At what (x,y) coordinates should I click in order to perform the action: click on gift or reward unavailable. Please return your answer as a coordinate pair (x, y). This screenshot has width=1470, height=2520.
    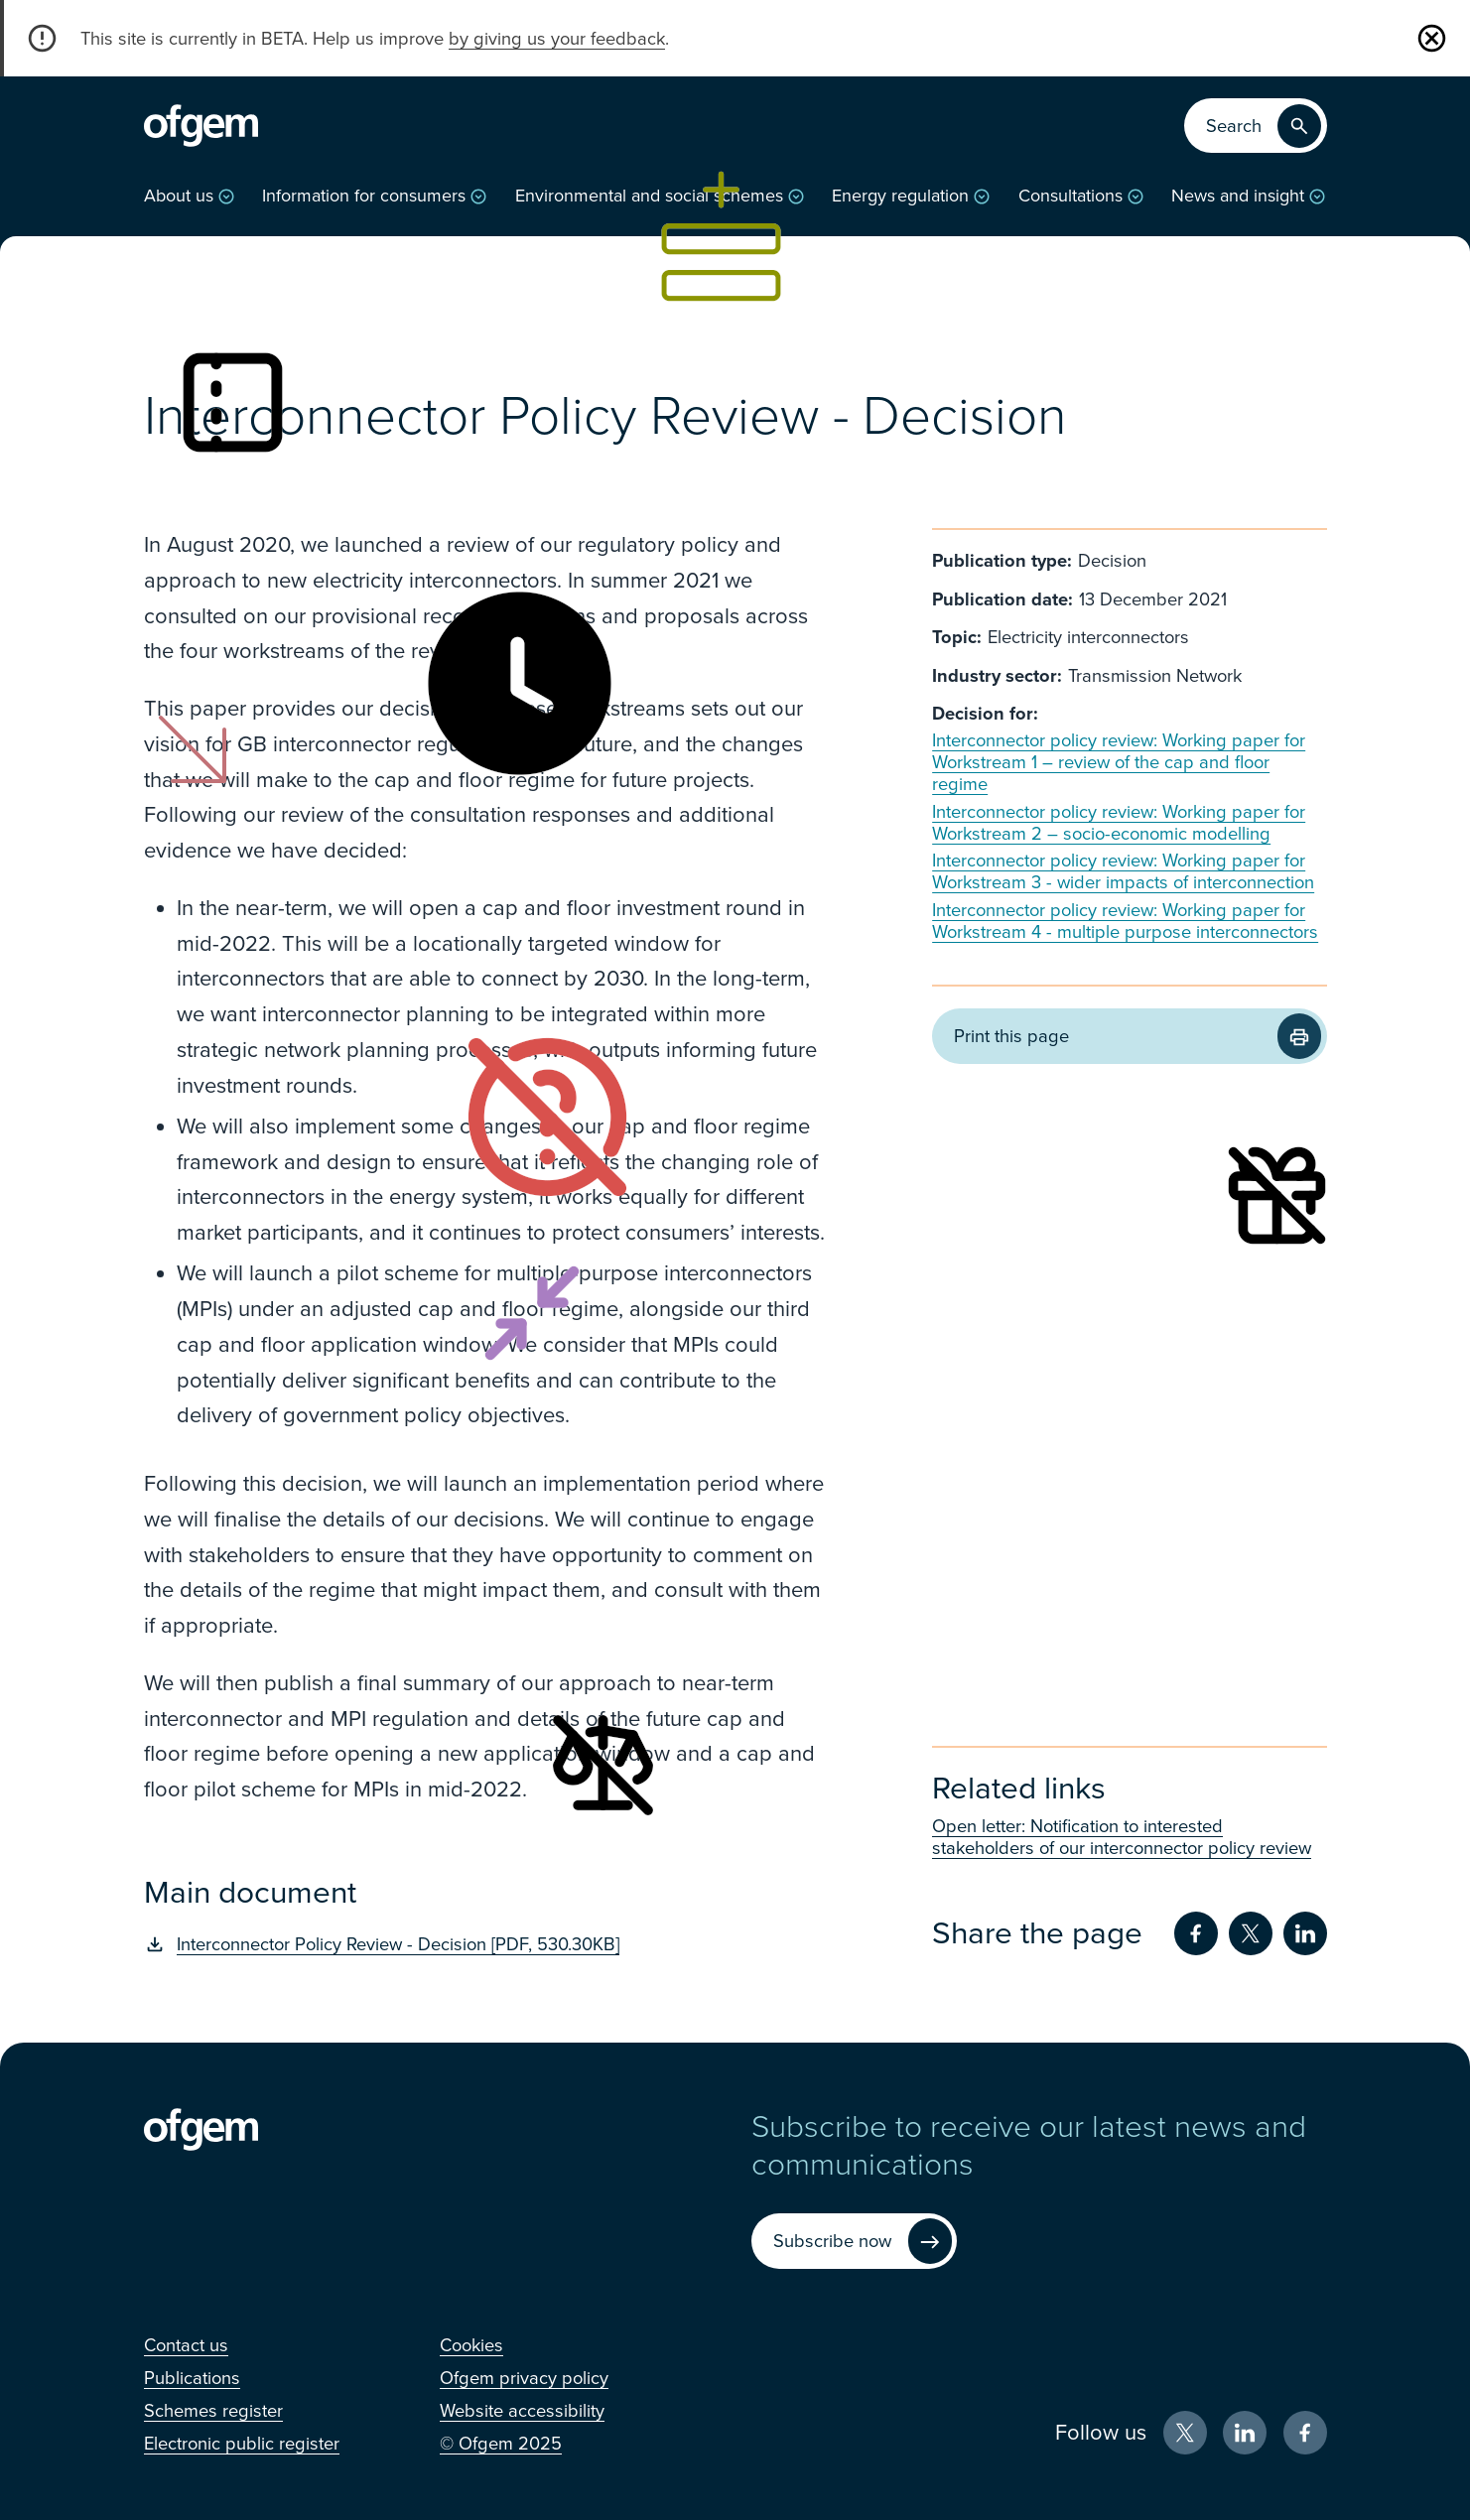
    Looking at the image, I should click on (1276, 1195).